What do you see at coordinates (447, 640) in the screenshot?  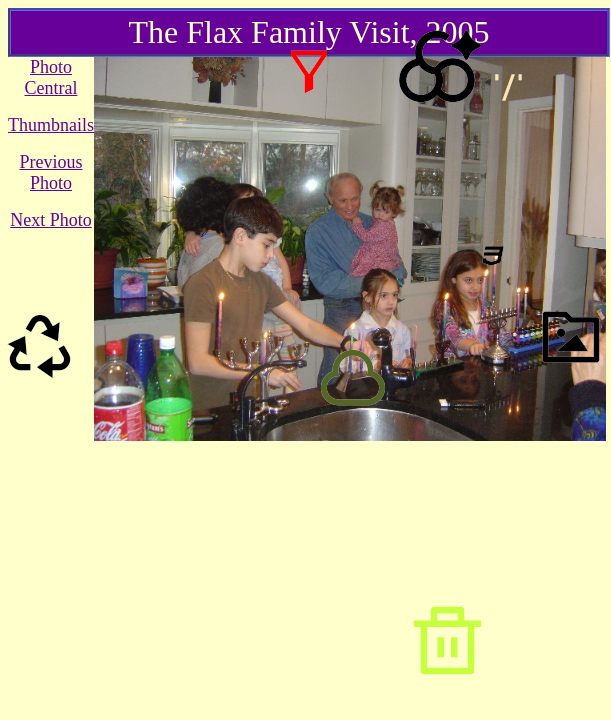 I see `delete selected item` at bounding box center [447, 640].